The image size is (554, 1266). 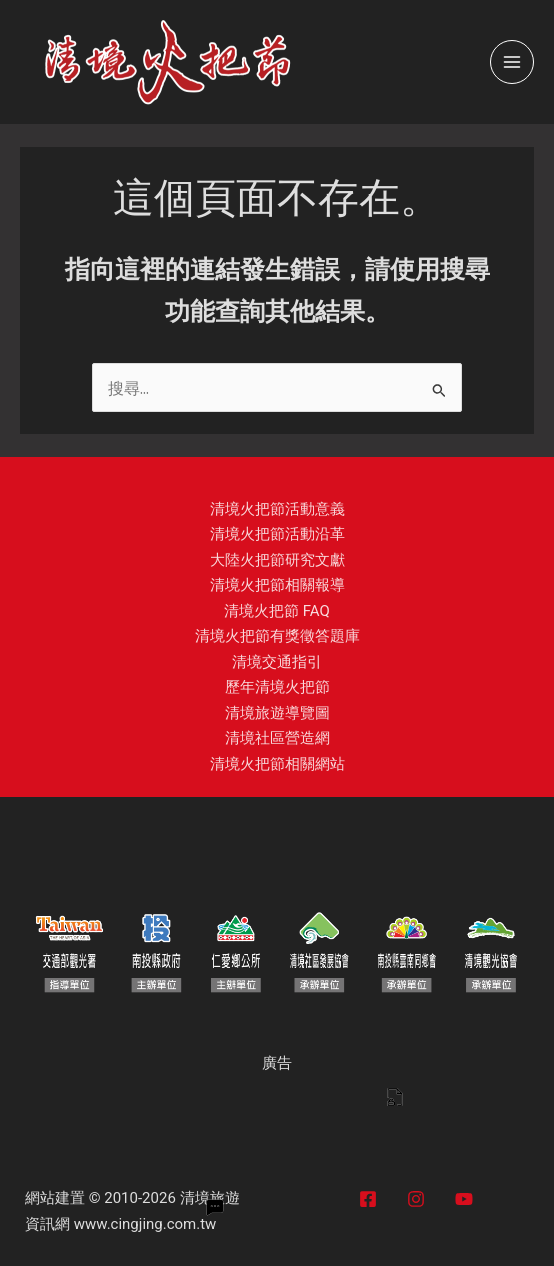 What do you see at coordinates (395, 1097) in the screenshot?
I see `access a password-protected file` at bounding box center [395, 1097].